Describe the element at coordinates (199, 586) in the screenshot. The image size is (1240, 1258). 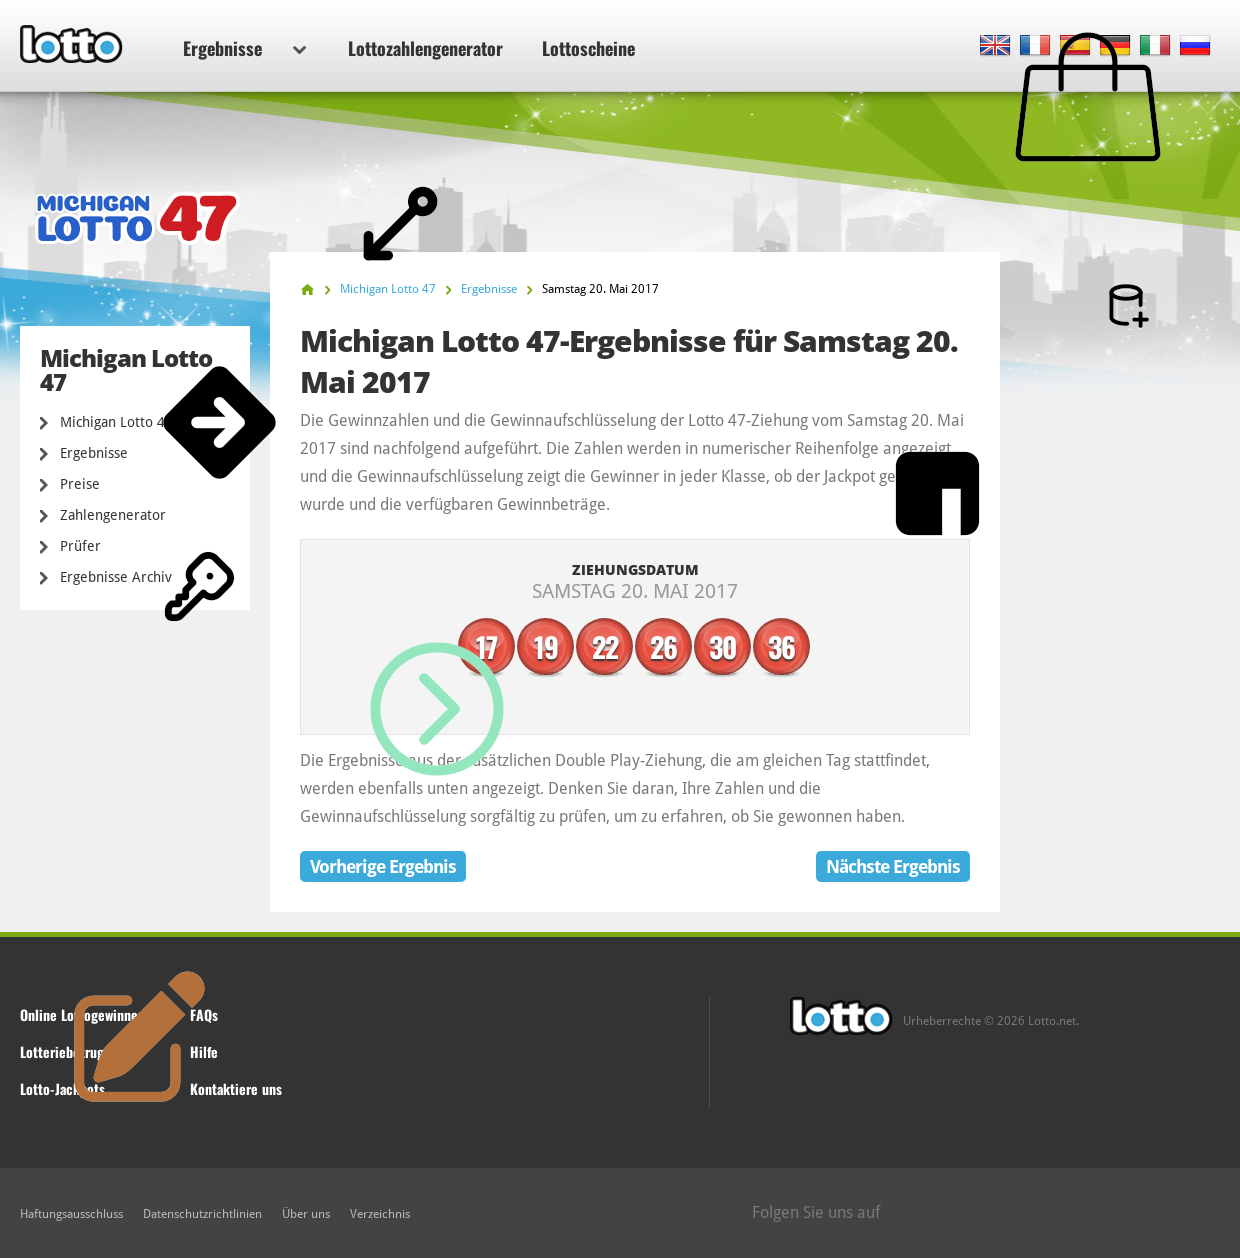
I see `access security or authentication settings` at that location.